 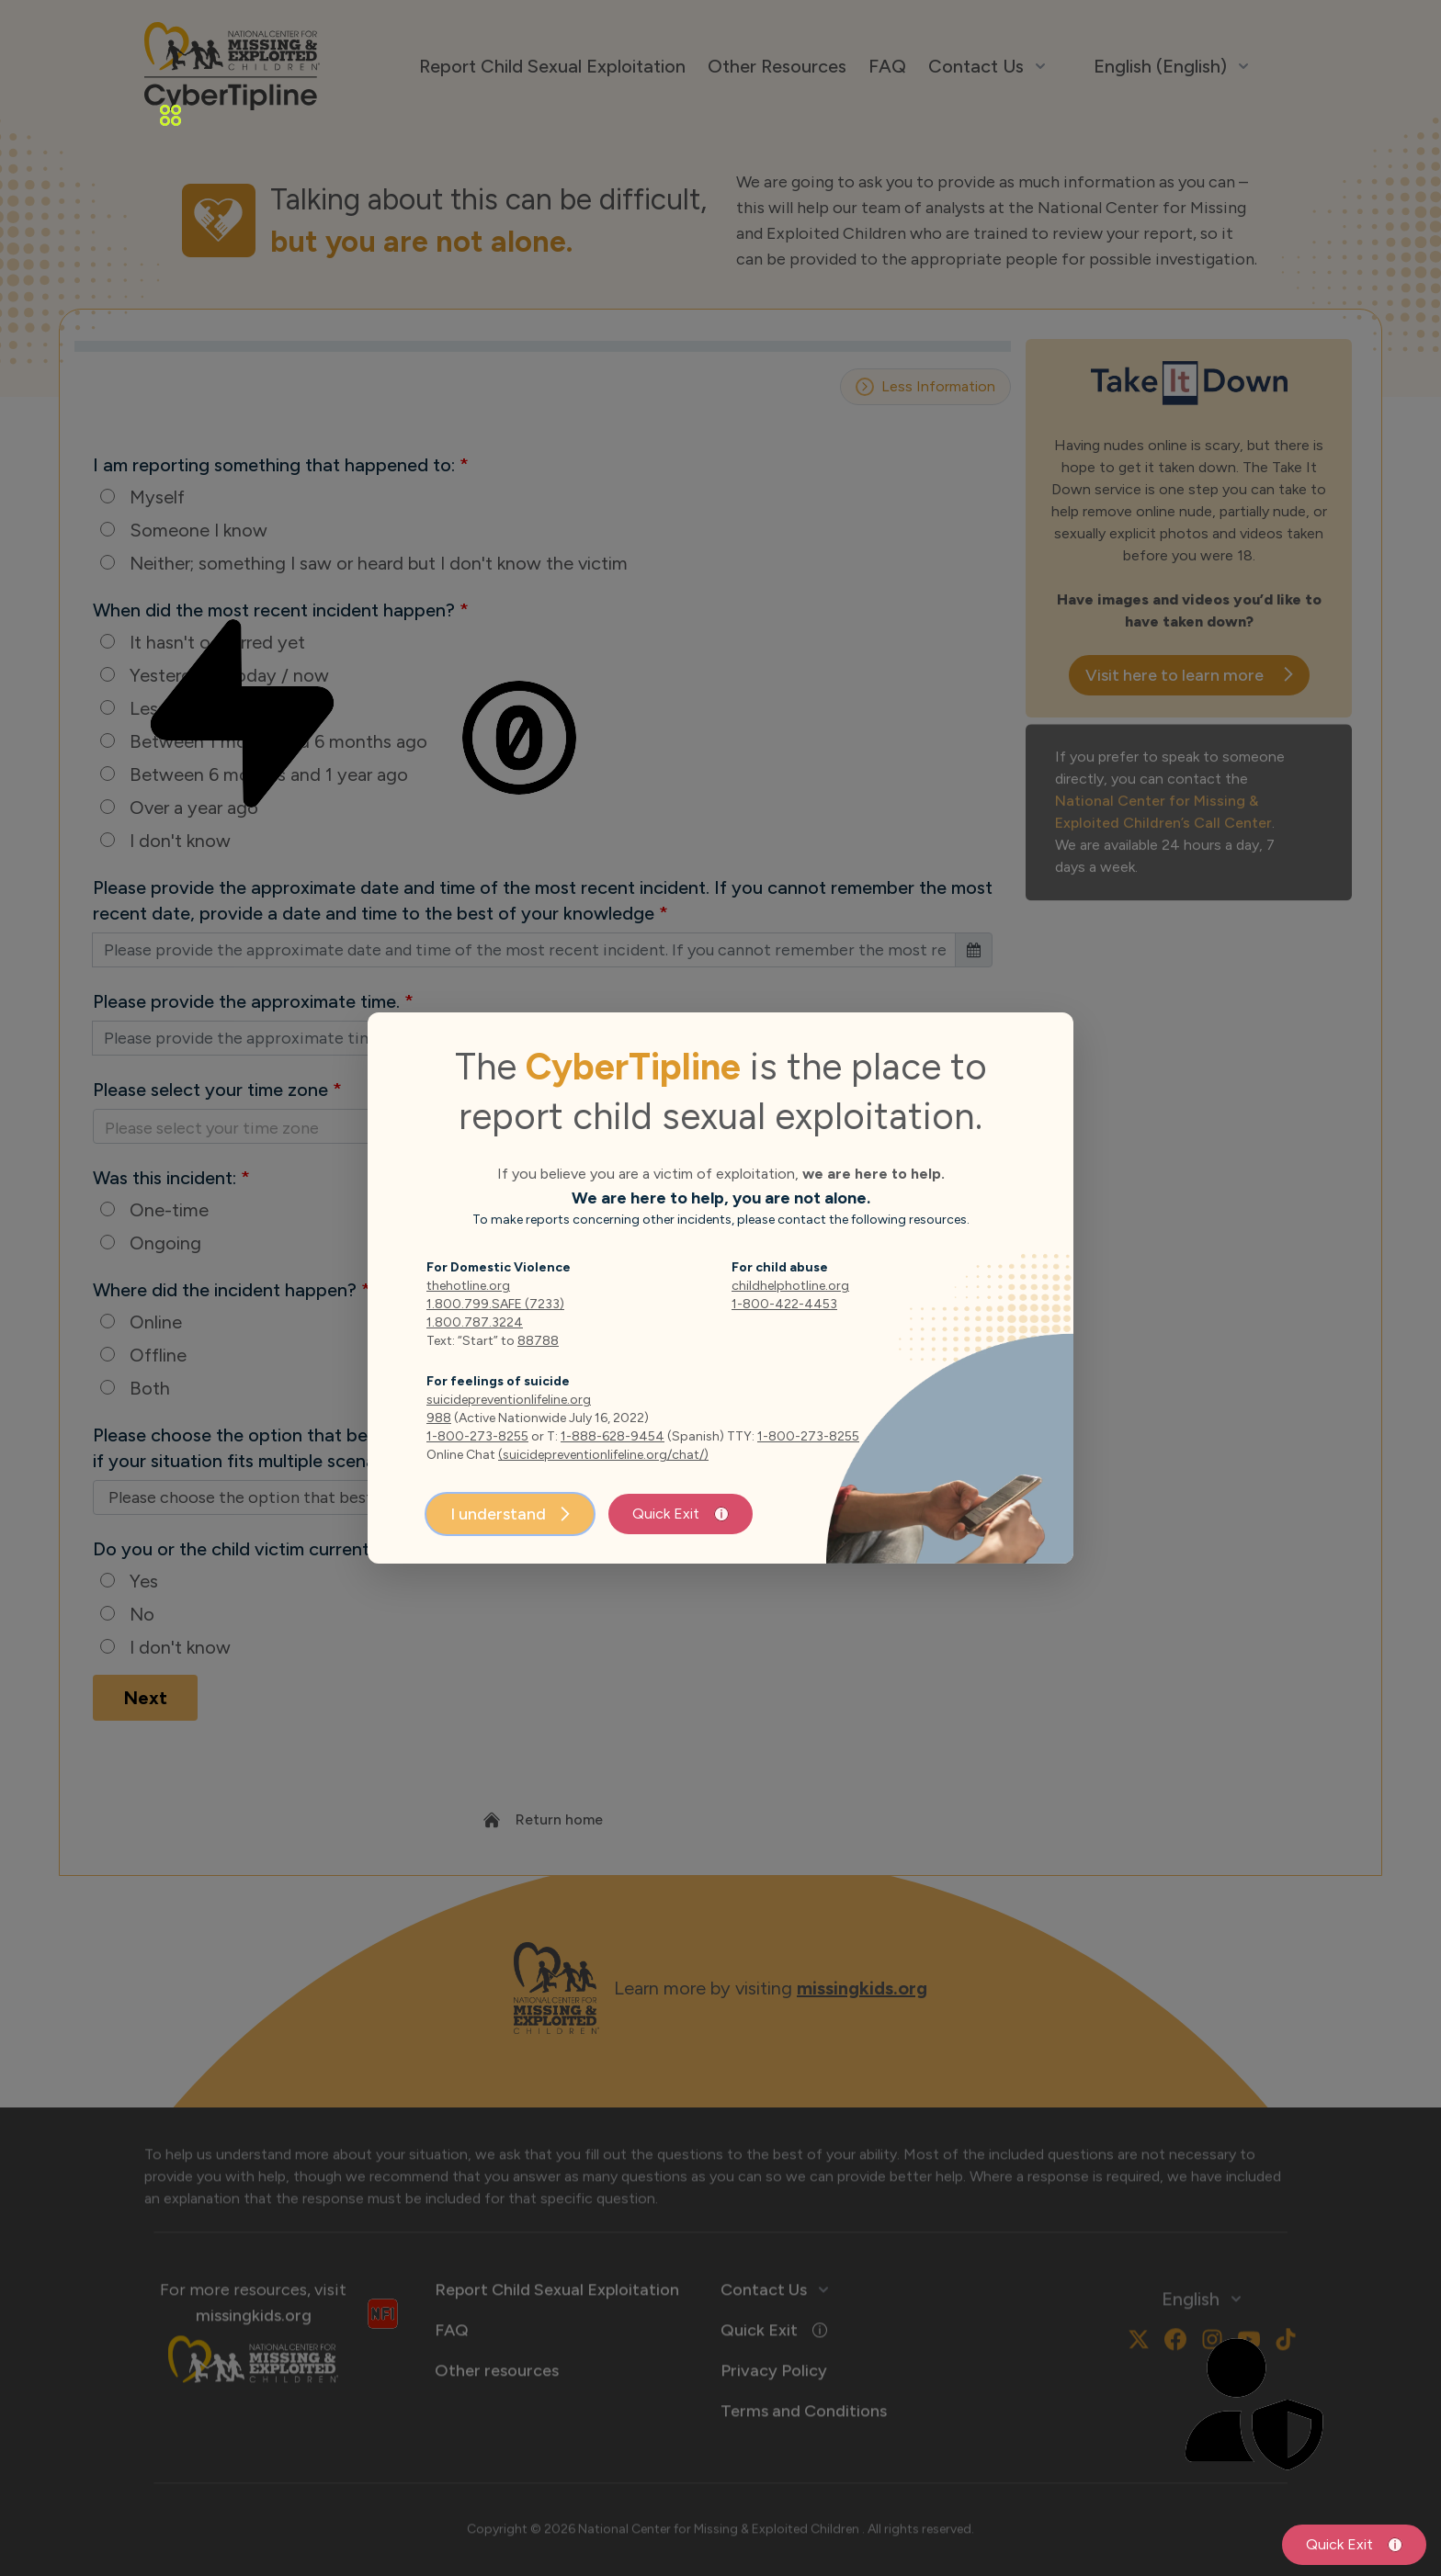 What do you see at coordinates (382, 2313) in the screenshot?
I see `indicates non-food items category` at bounding box center [382, 2313].